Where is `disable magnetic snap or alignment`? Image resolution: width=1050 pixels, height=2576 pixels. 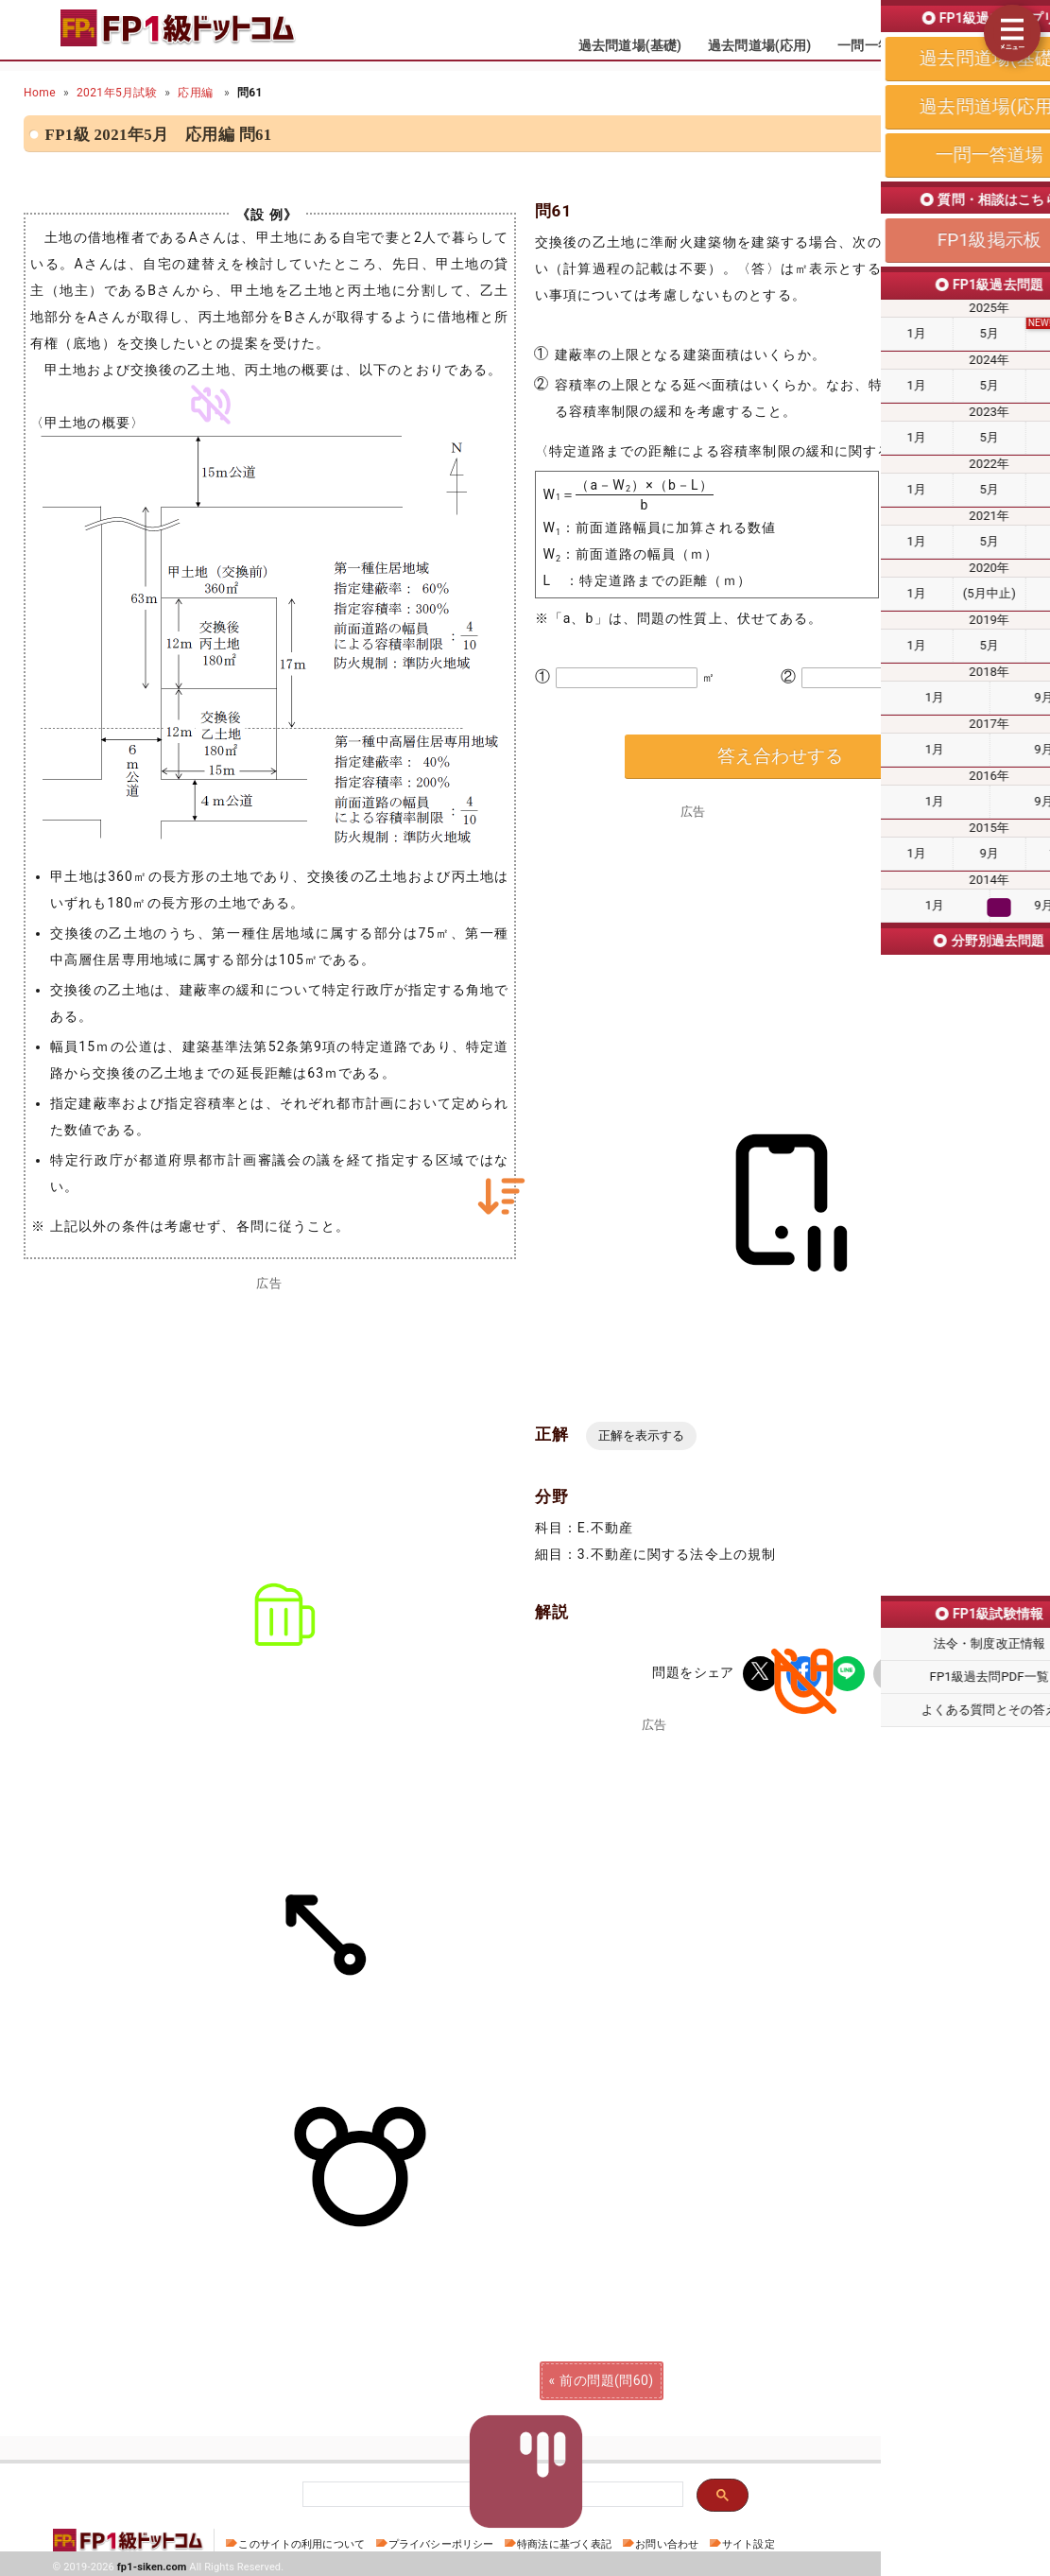
disable magnetic snap or alignment is located at coordinates (803, 1681).